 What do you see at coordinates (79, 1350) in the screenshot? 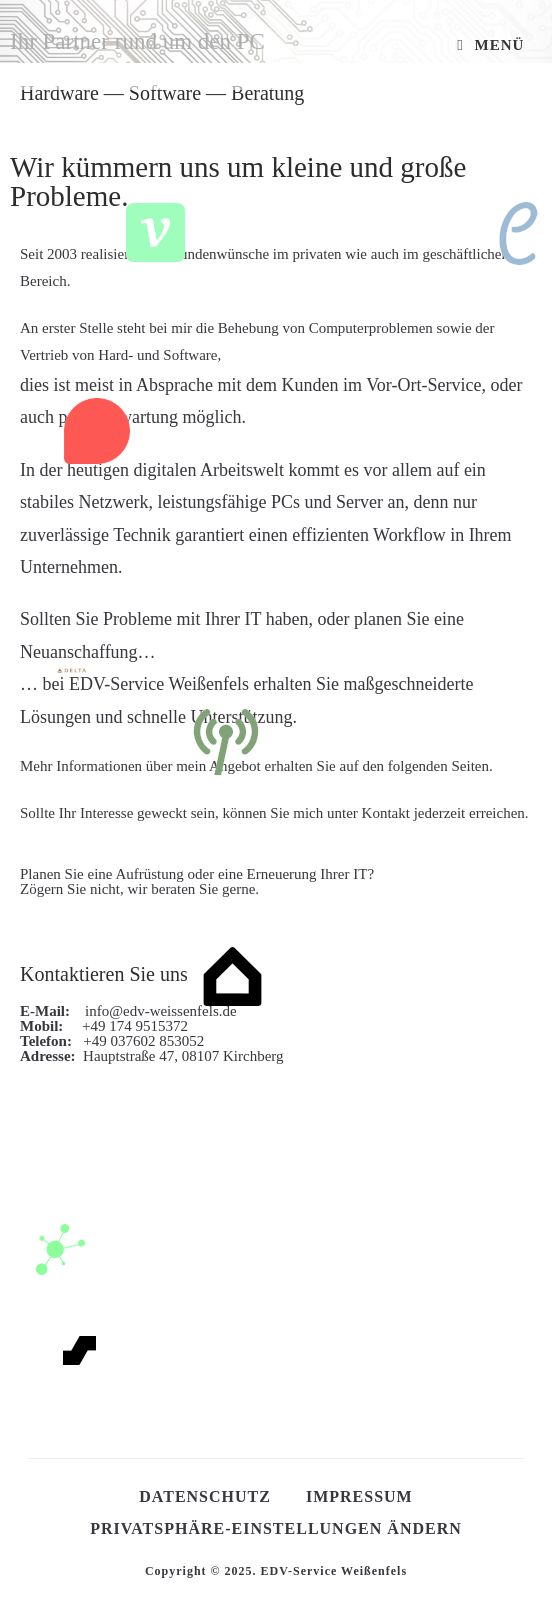
I see `salt project logo` at bounding box center [79, 1350].